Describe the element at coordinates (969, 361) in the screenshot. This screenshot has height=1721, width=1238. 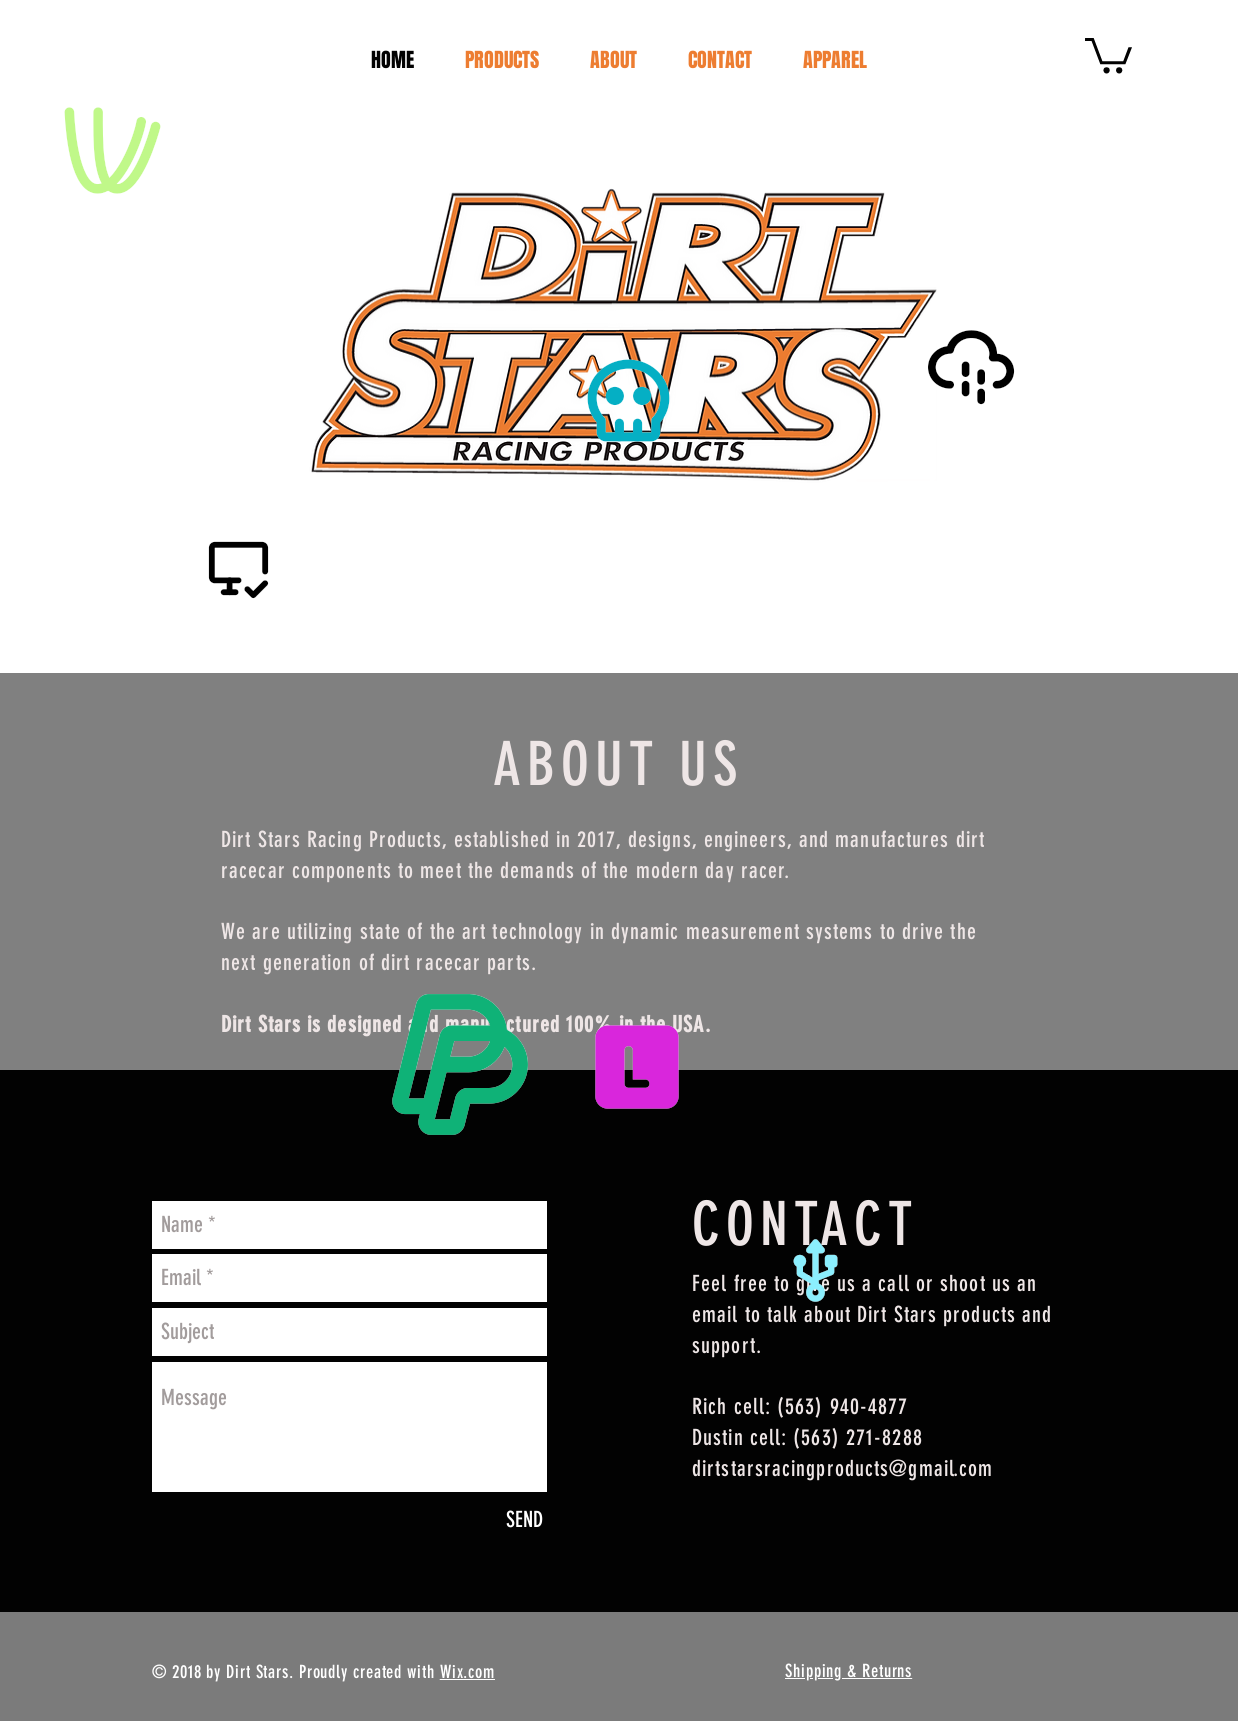
I see `indicates rainy weather conditions` at that location.